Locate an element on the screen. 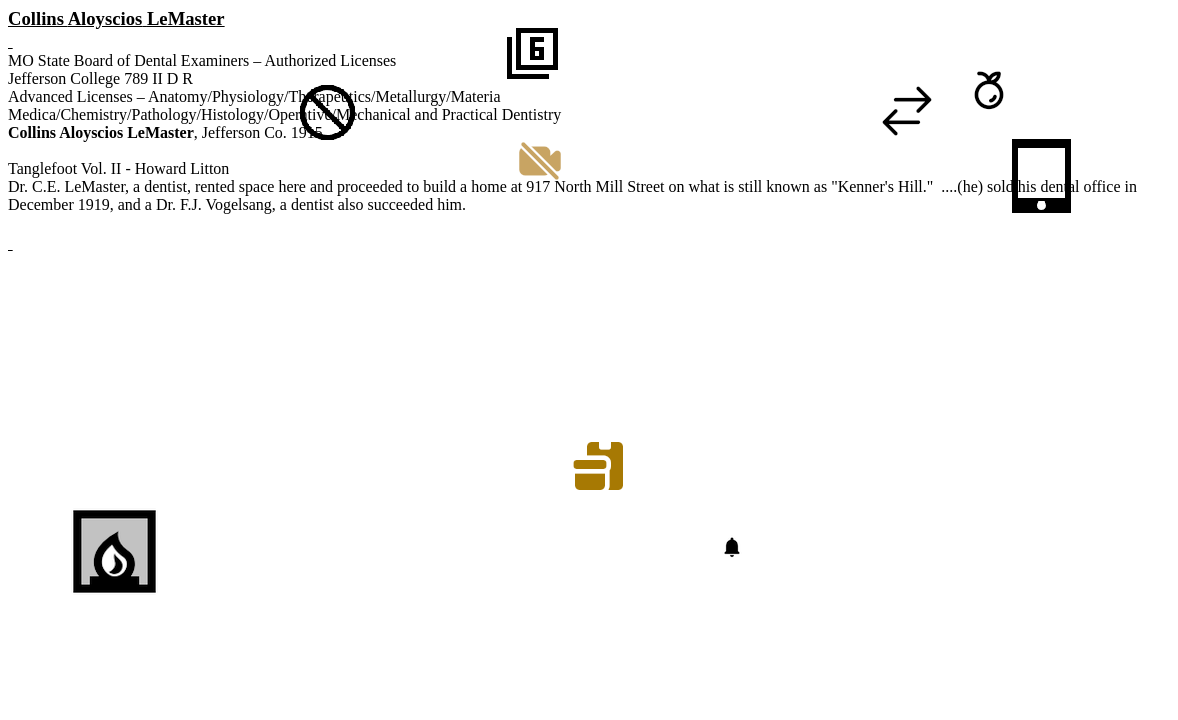 The height and width of the screenshot is (720, 1178). select orange flavor or citrus option is located at coordinates (989, 91).